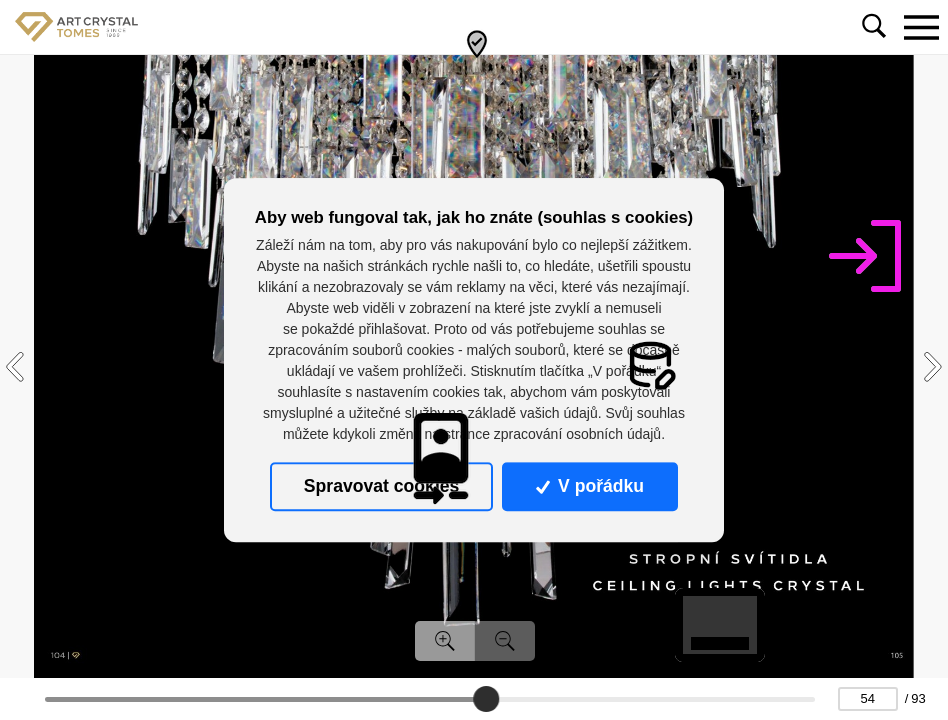  What do you see at coordinates (477, 44) in the screenshot?
I see `confirm or select a voting location` at bounding box center [477, 44].